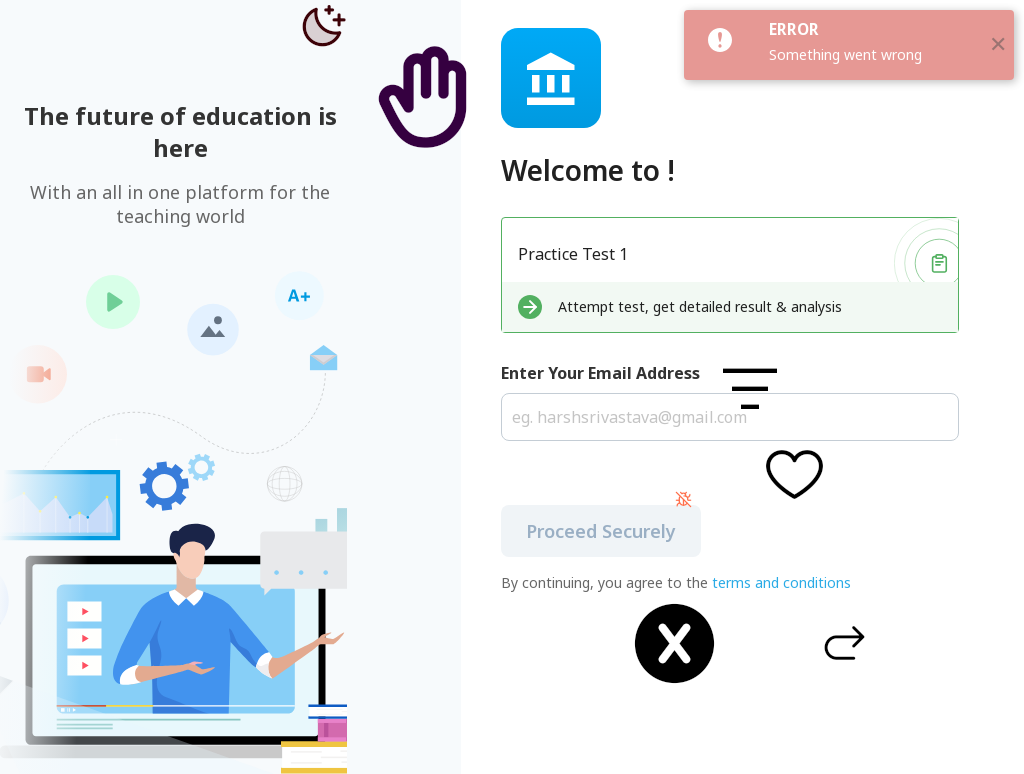 The image size is (1024, 774). What do you see at coordinates (426, 97) in the screenshot?
I see `stop or pause an action` at bounding box center [426, 97].